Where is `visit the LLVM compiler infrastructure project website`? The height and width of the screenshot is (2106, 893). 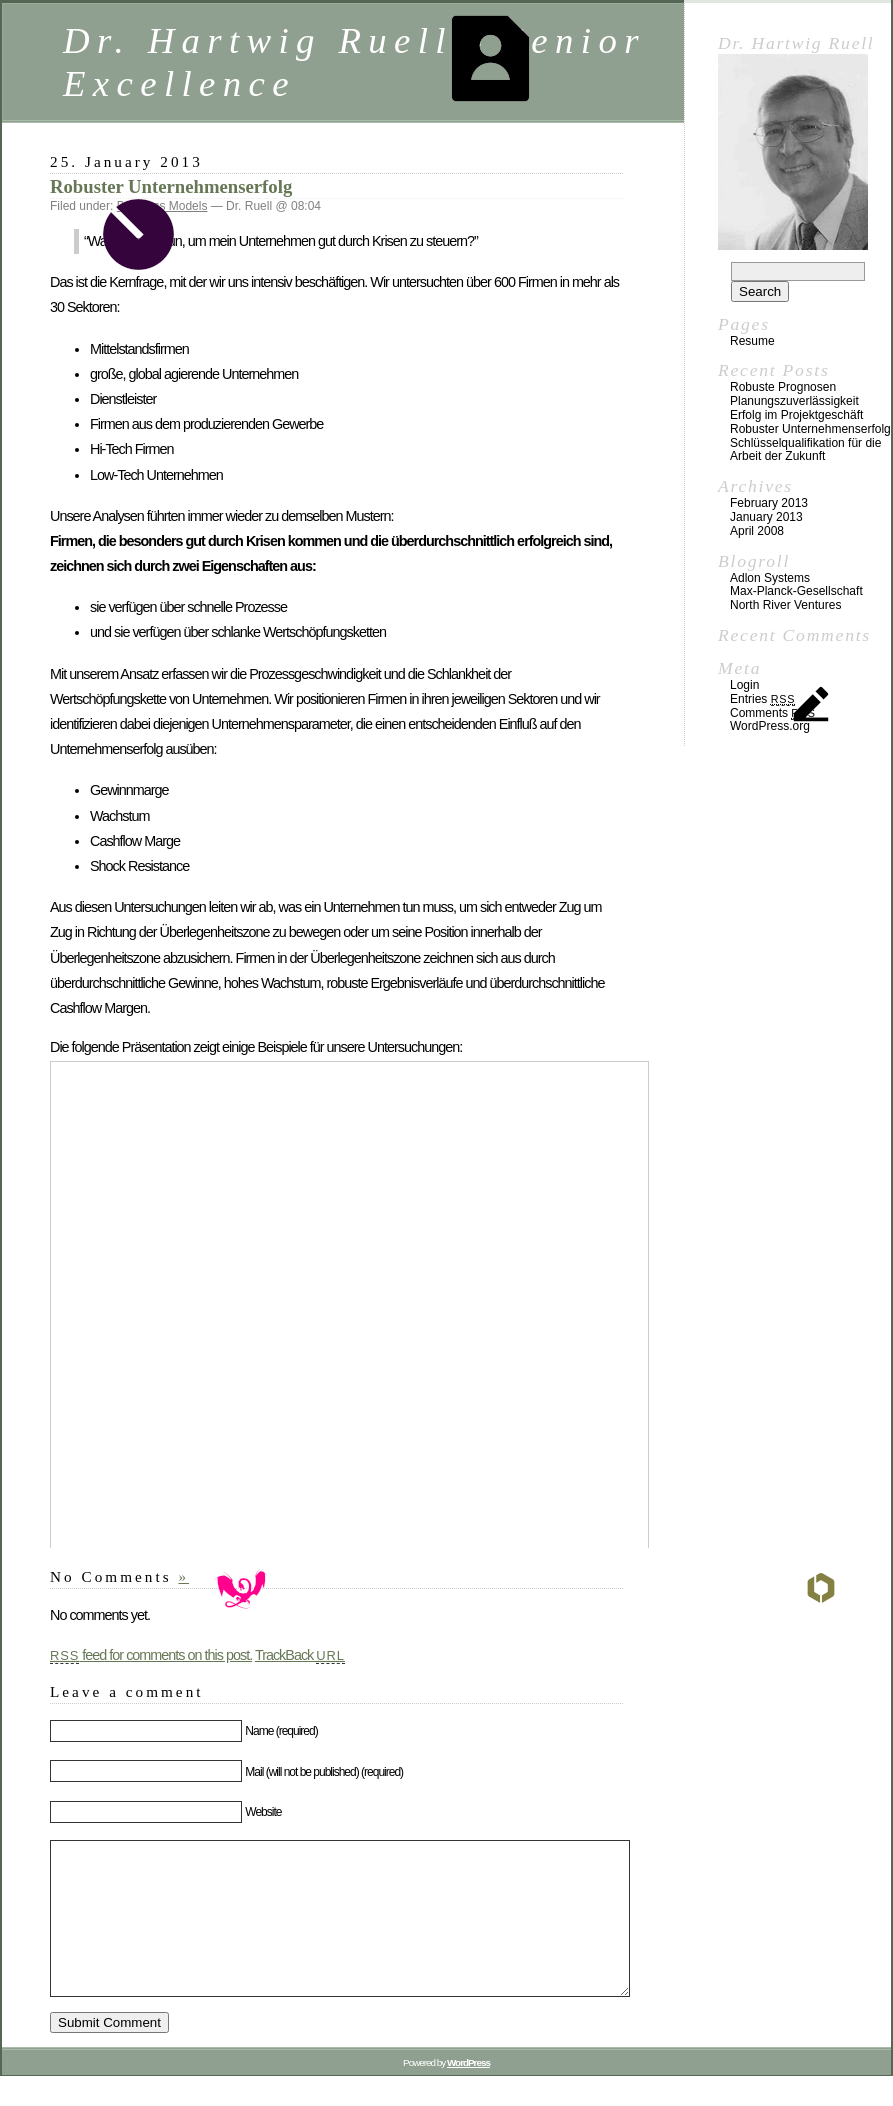
visit the LLVM compiler infrastructure project website is located at coordinates (240, 1588).